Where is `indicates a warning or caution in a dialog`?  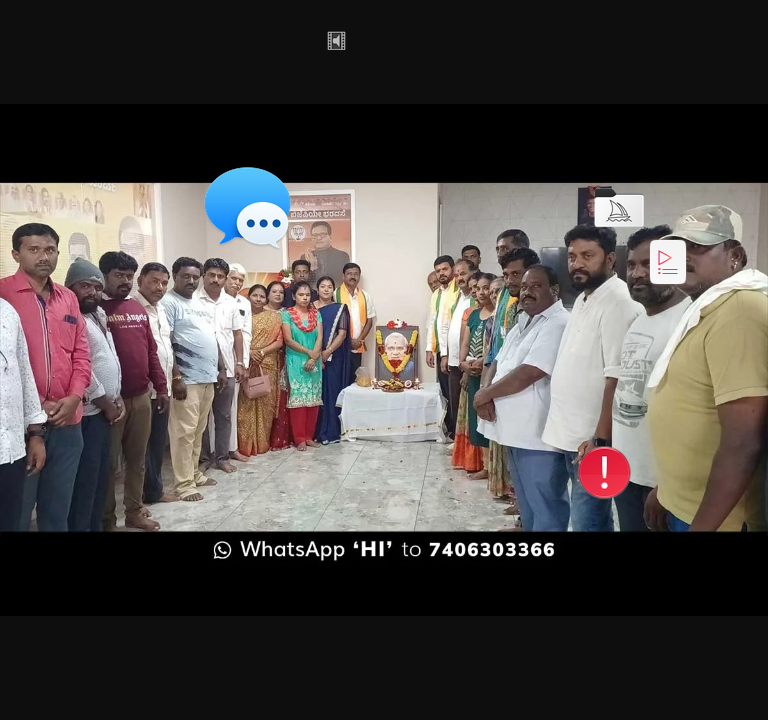
indicates a warning or caution in a dialog is located at coordinates (604, 472).